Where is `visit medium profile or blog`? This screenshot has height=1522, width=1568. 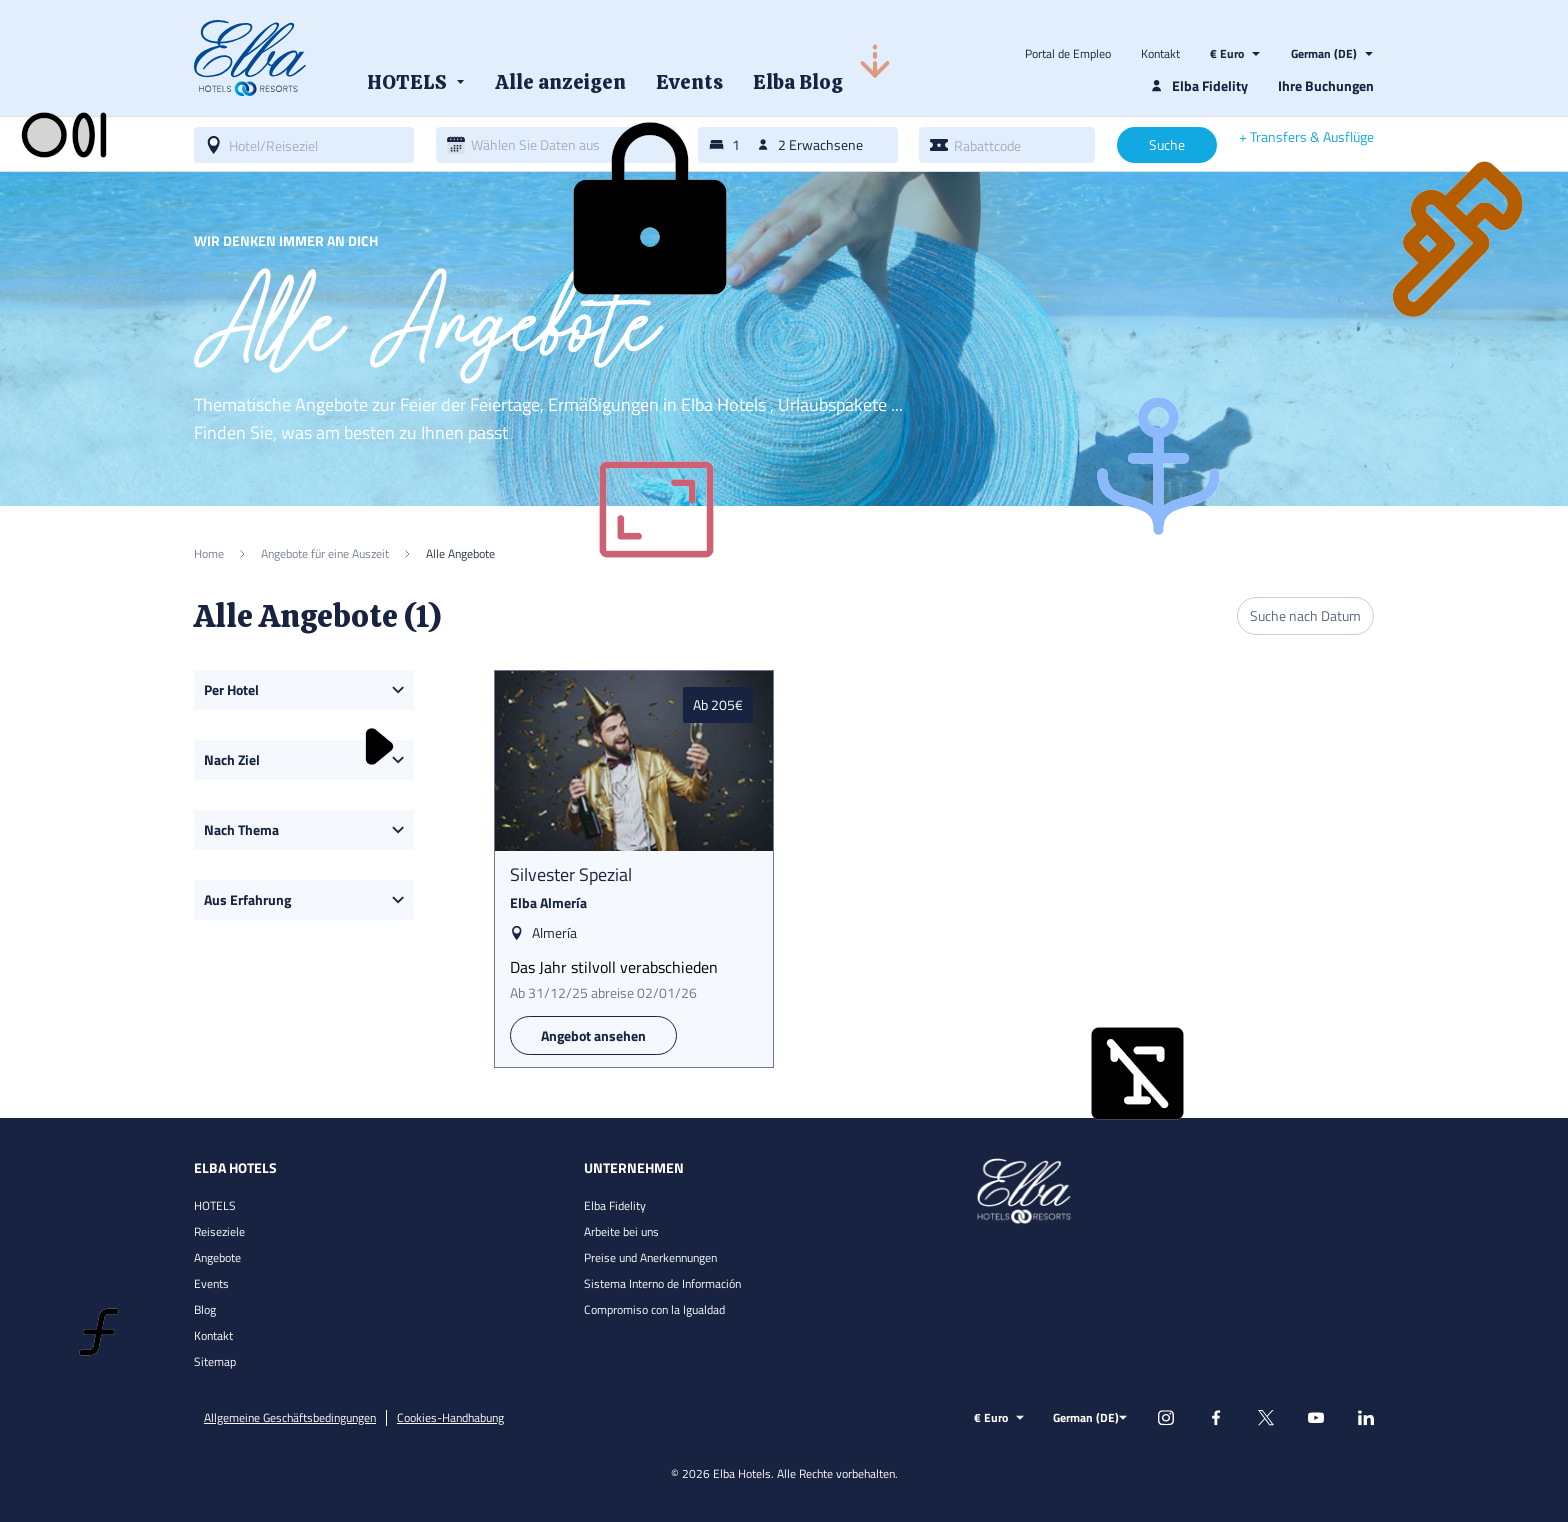
visit medium profile or blog is located at coordinates (64, 135).